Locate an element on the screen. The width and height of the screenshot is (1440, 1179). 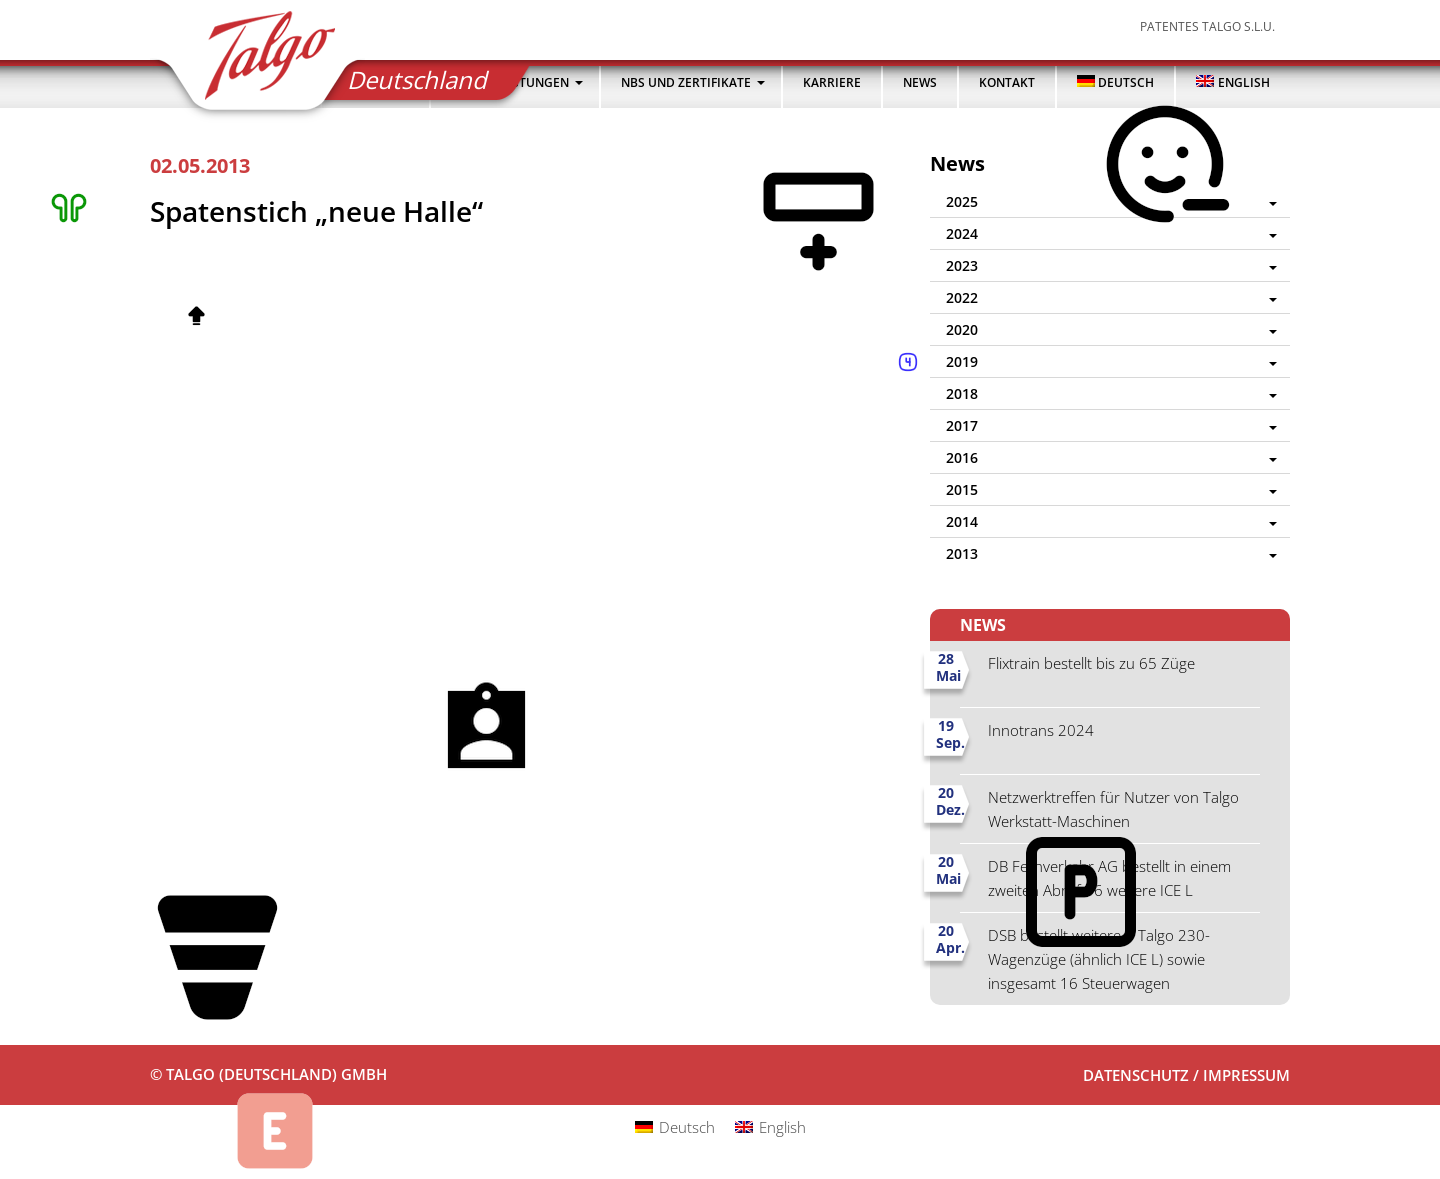
upload a file or document is located at coordinates (196, 315).